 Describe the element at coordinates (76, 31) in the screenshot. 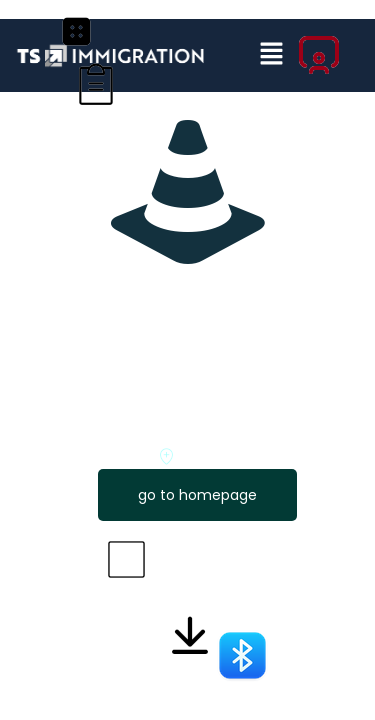

I see `roll a random number or generate a random result` at that location.